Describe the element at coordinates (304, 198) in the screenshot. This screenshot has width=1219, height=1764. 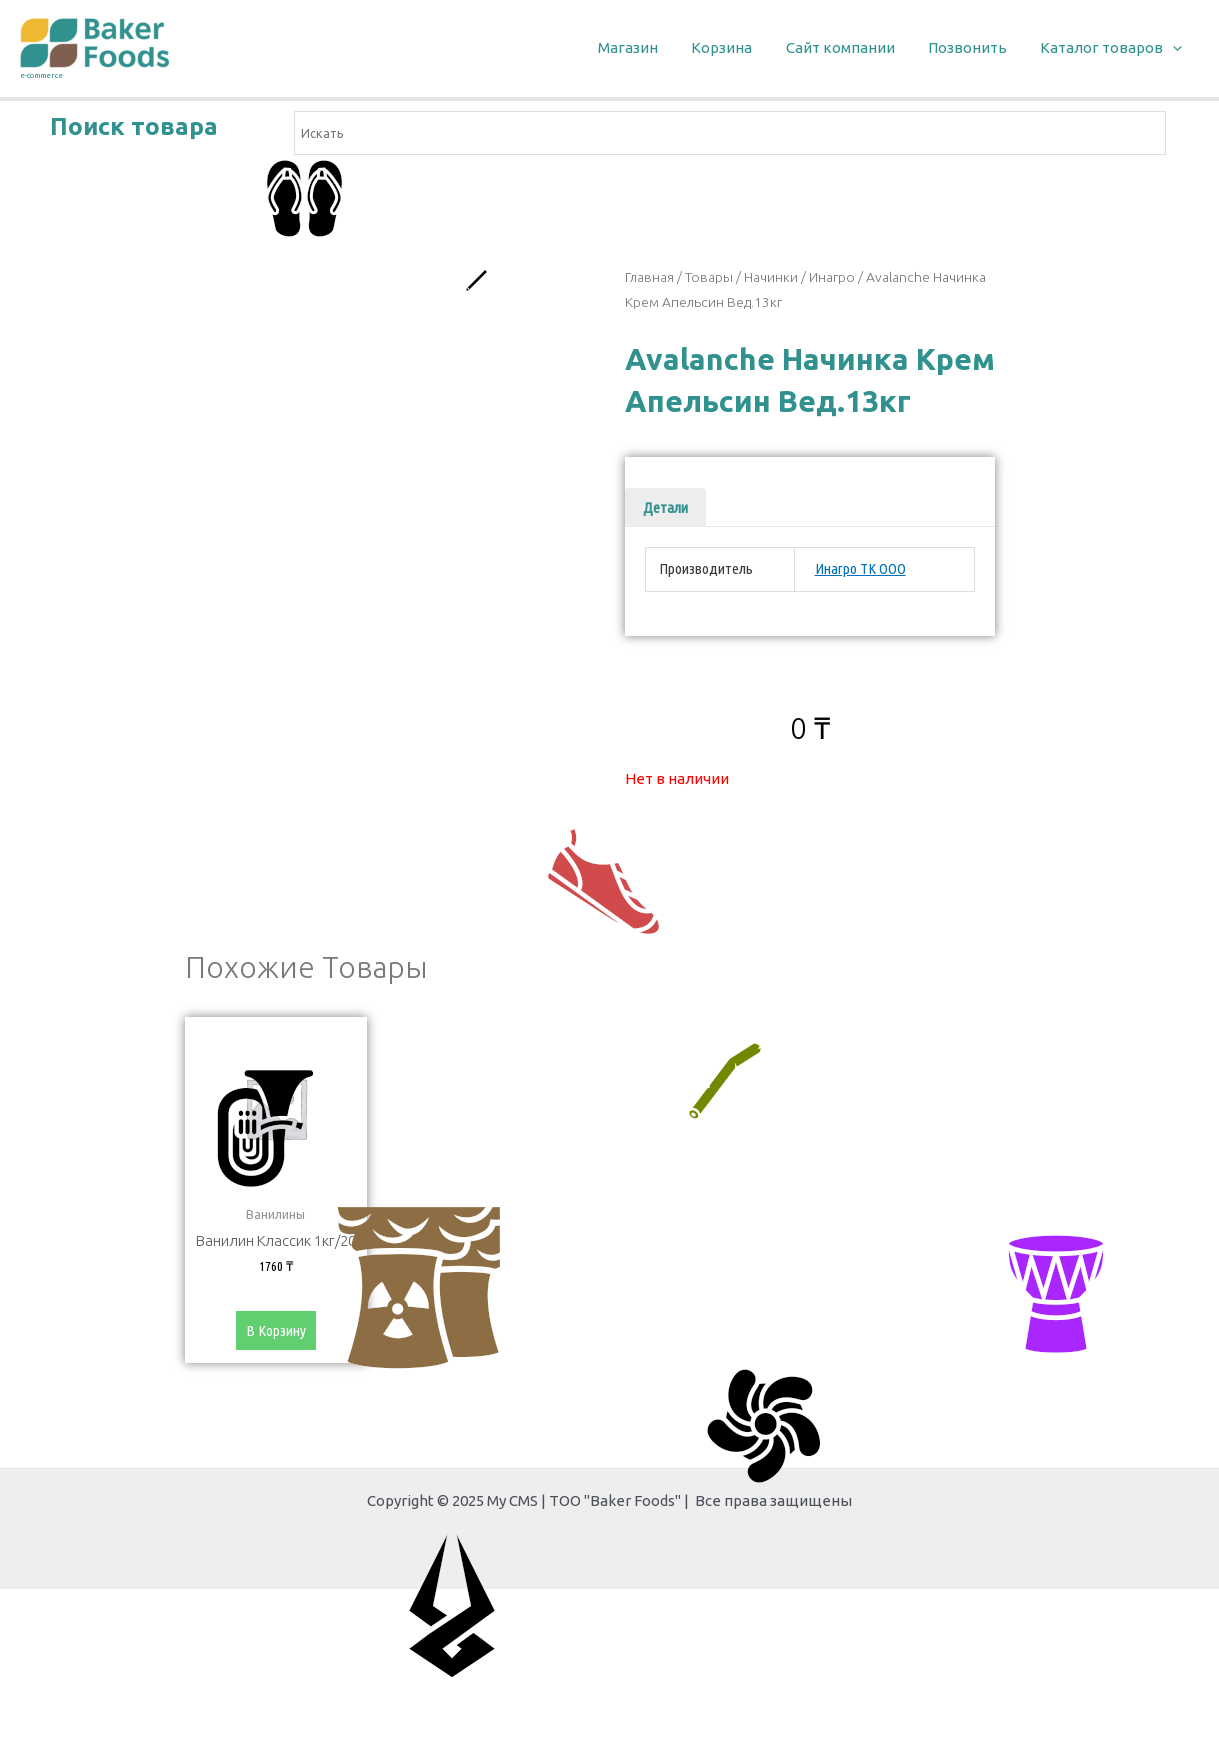
I see `browse beach or summer-related content` at that location.